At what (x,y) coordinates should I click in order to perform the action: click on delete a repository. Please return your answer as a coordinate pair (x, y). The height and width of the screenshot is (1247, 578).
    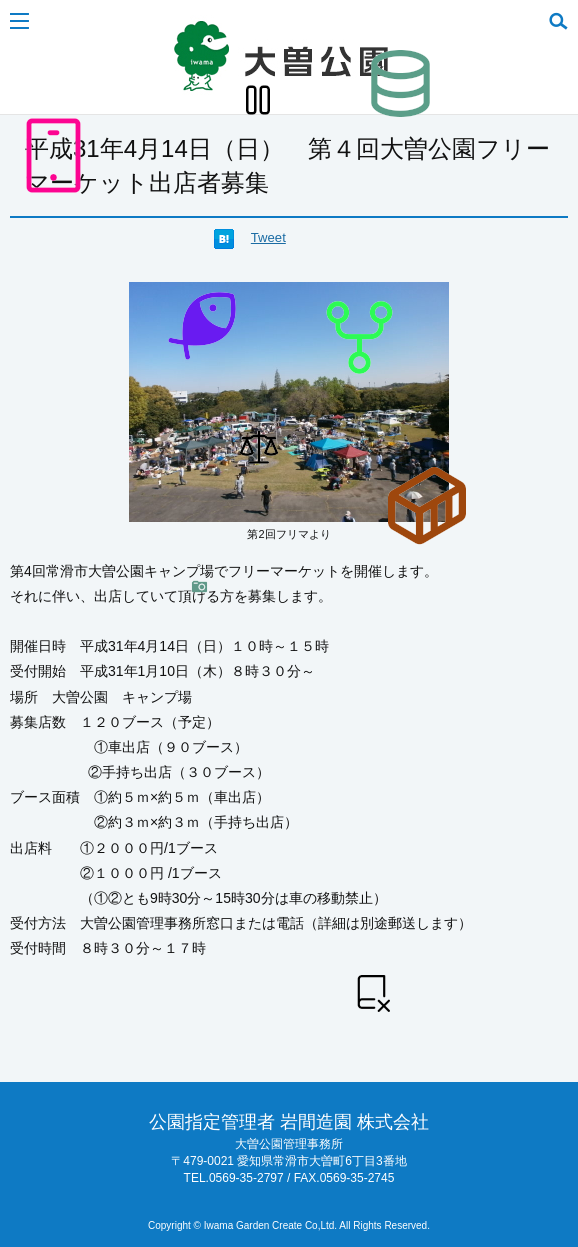
    Looking at the image, I should click on (371, 993).